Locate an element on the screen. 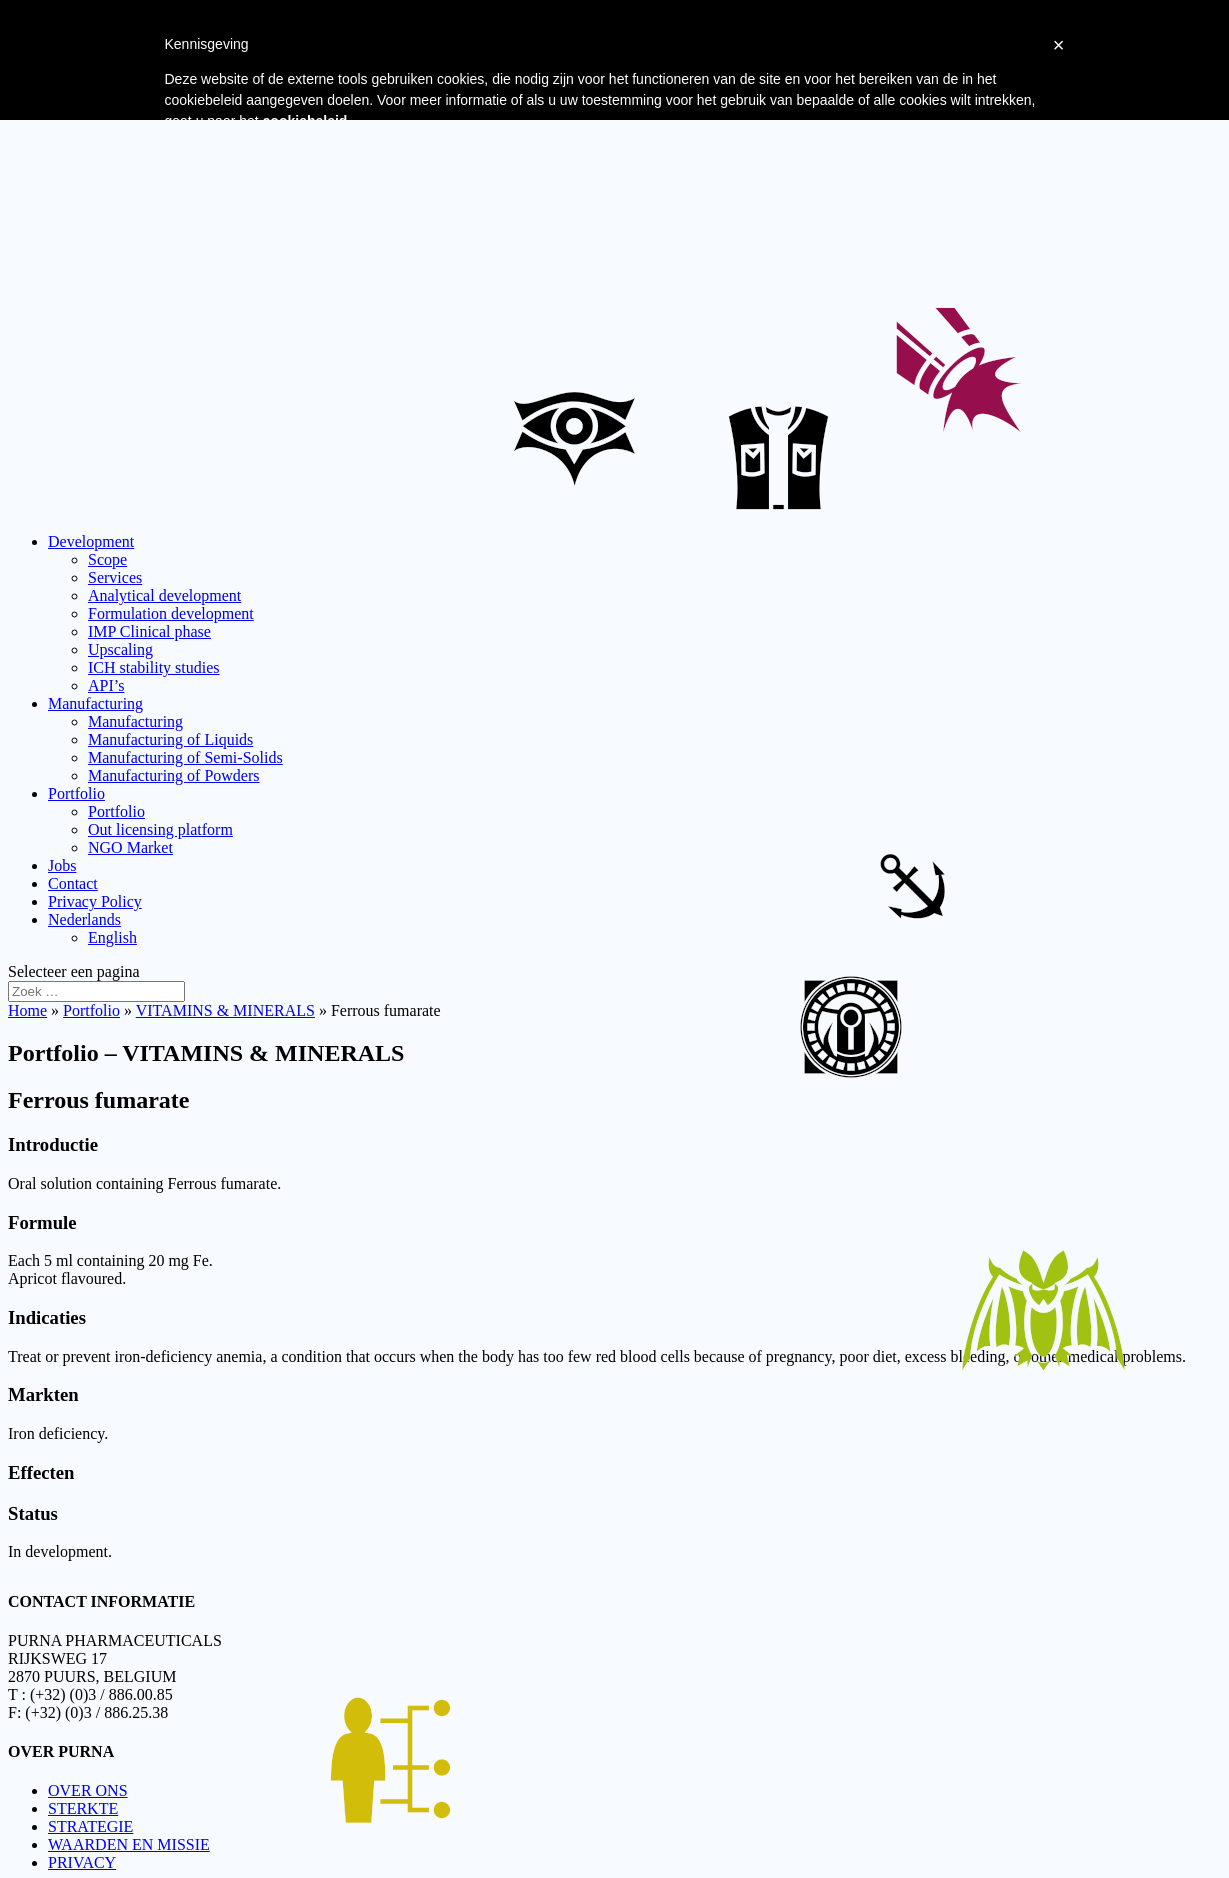 The image size is (1229, 1878). select sleeveless jacket for character outfit is located at coordinates (778, 454).